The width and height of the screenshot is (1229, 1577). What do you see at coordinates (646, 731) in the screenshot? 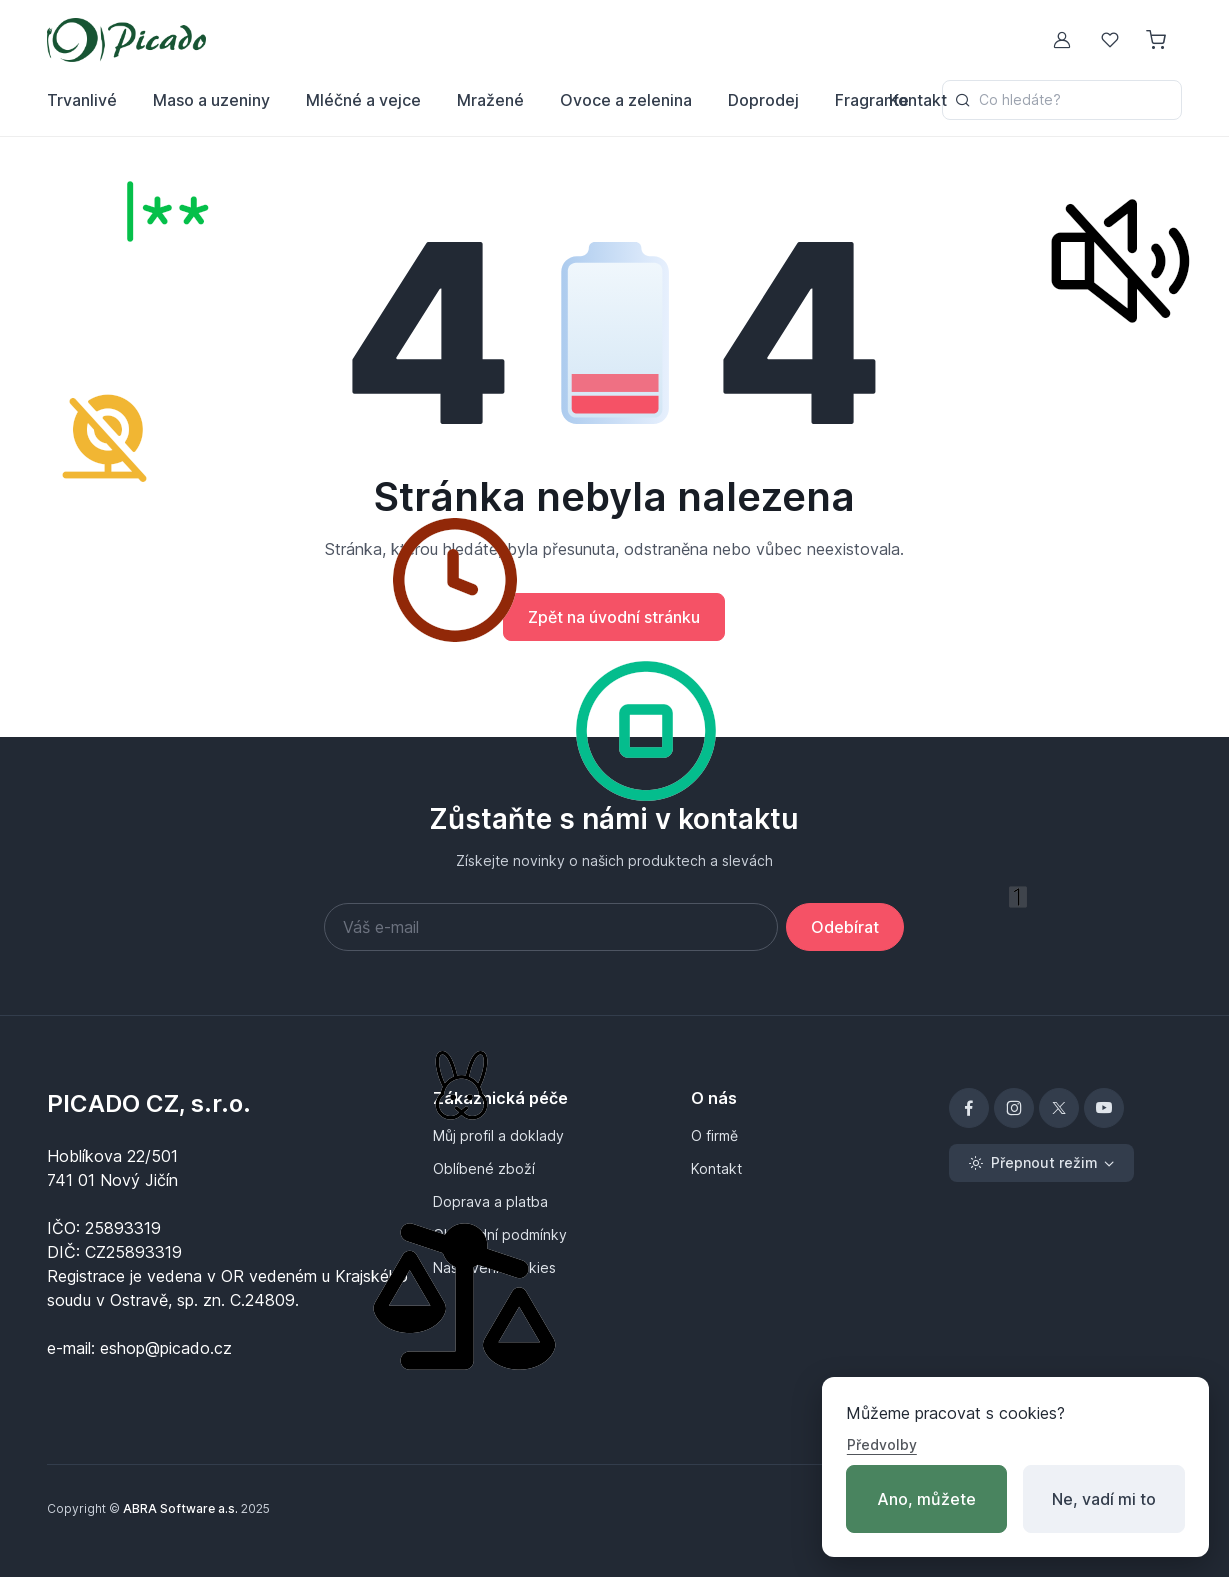
I see `stop media playback` at bounding box center [646, 731].